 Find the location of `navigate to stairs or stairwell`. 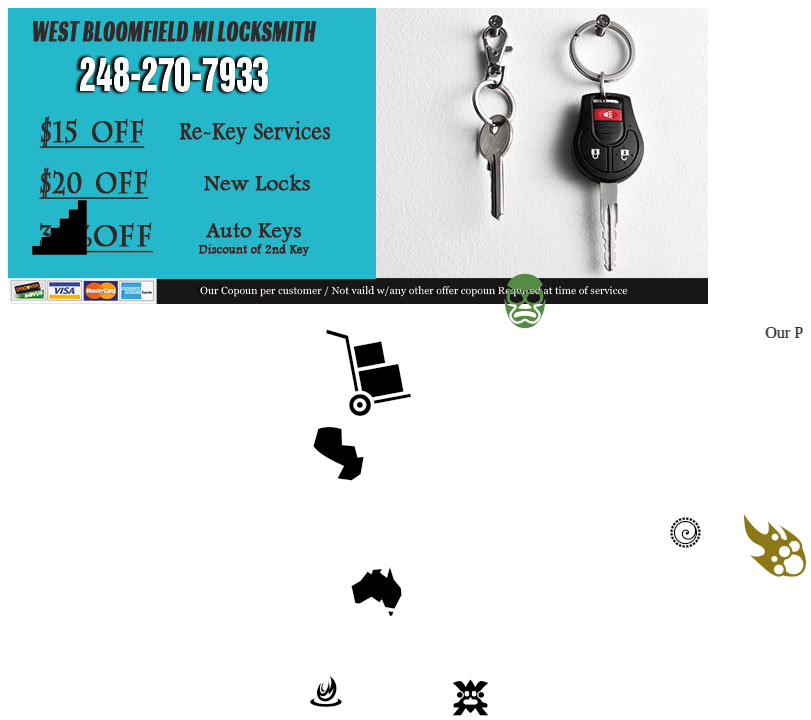

navigate to stairs or stairwell is located at coordinates (59, 227).